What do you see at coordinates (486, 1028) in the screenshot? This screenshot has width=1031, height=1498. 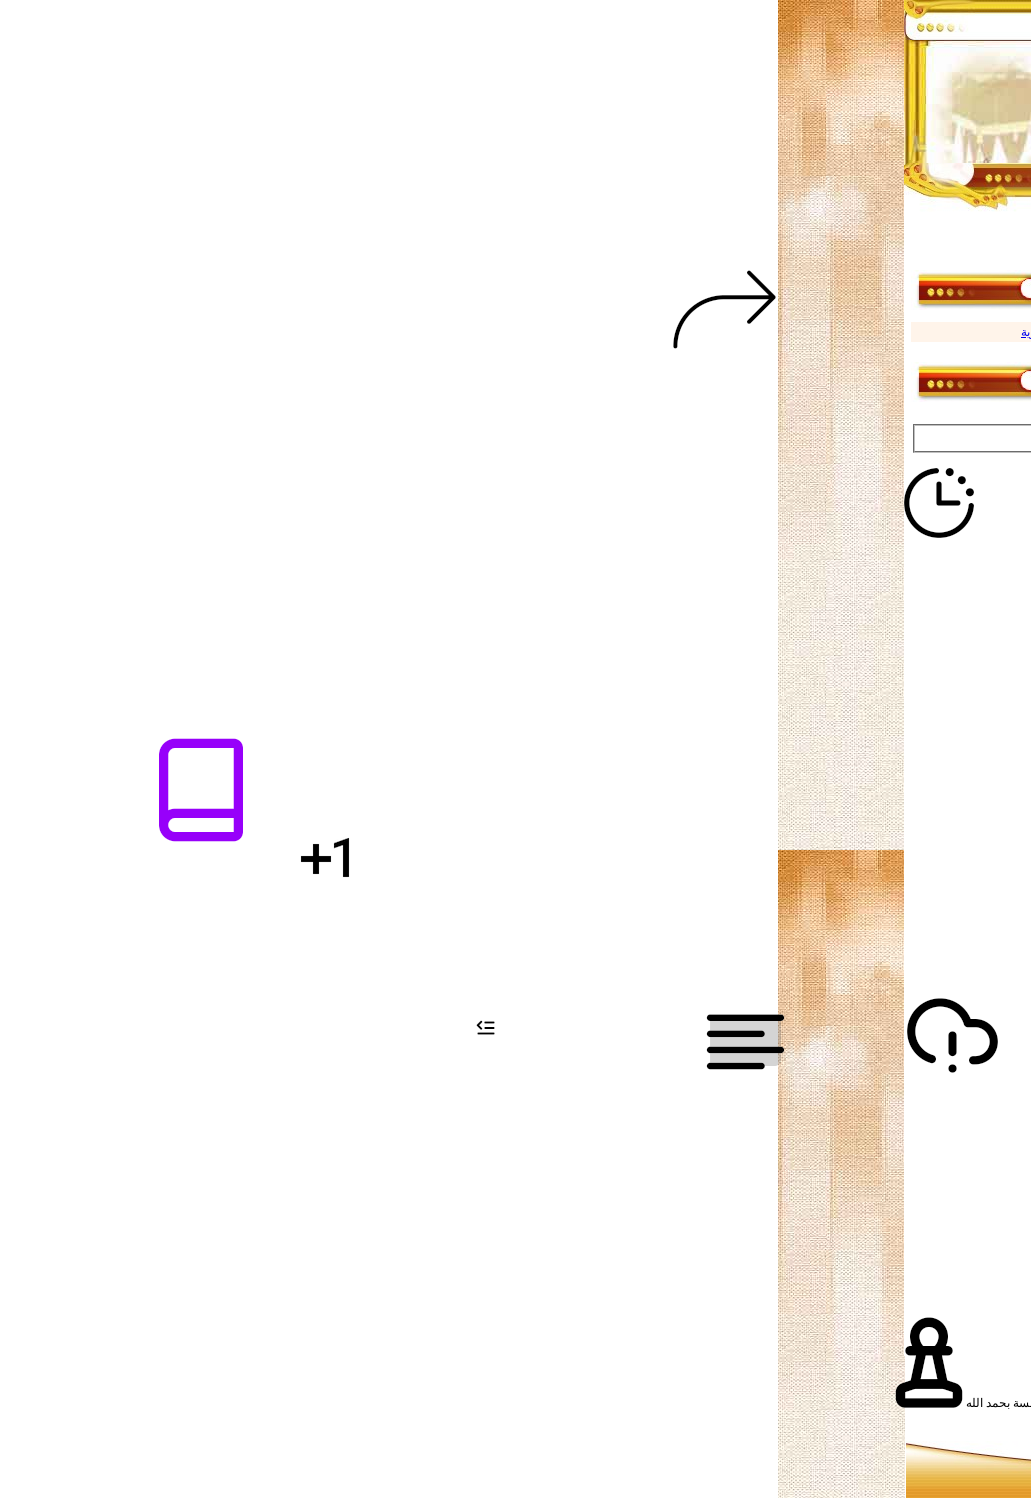 I see `decrease text indentation` at bounding box center [486, 1028].